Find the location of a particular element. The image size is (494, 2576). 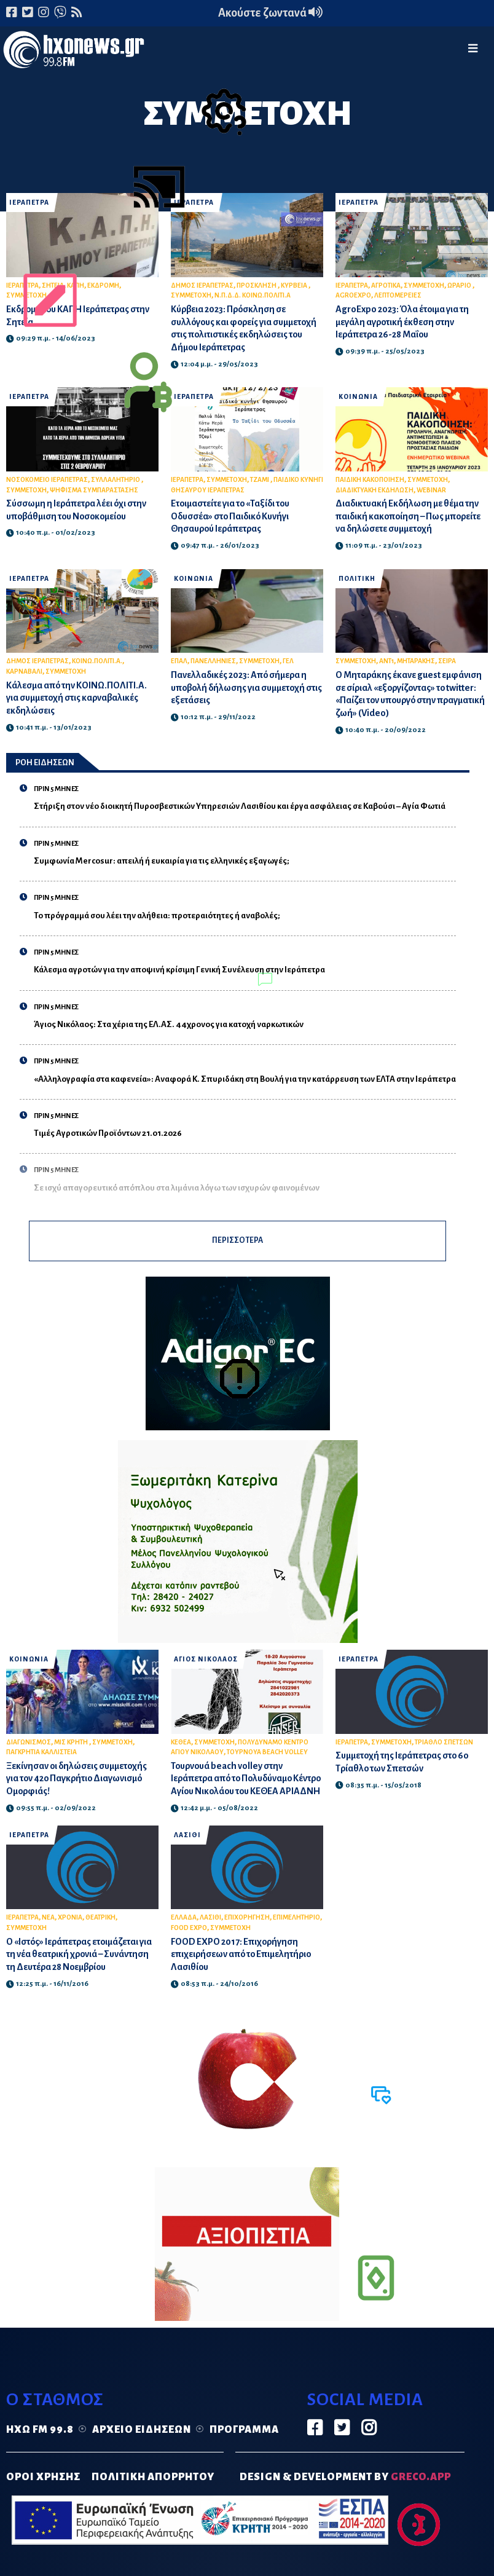

disable cursor or pointer functionality is located at coordinates (279, 1574).